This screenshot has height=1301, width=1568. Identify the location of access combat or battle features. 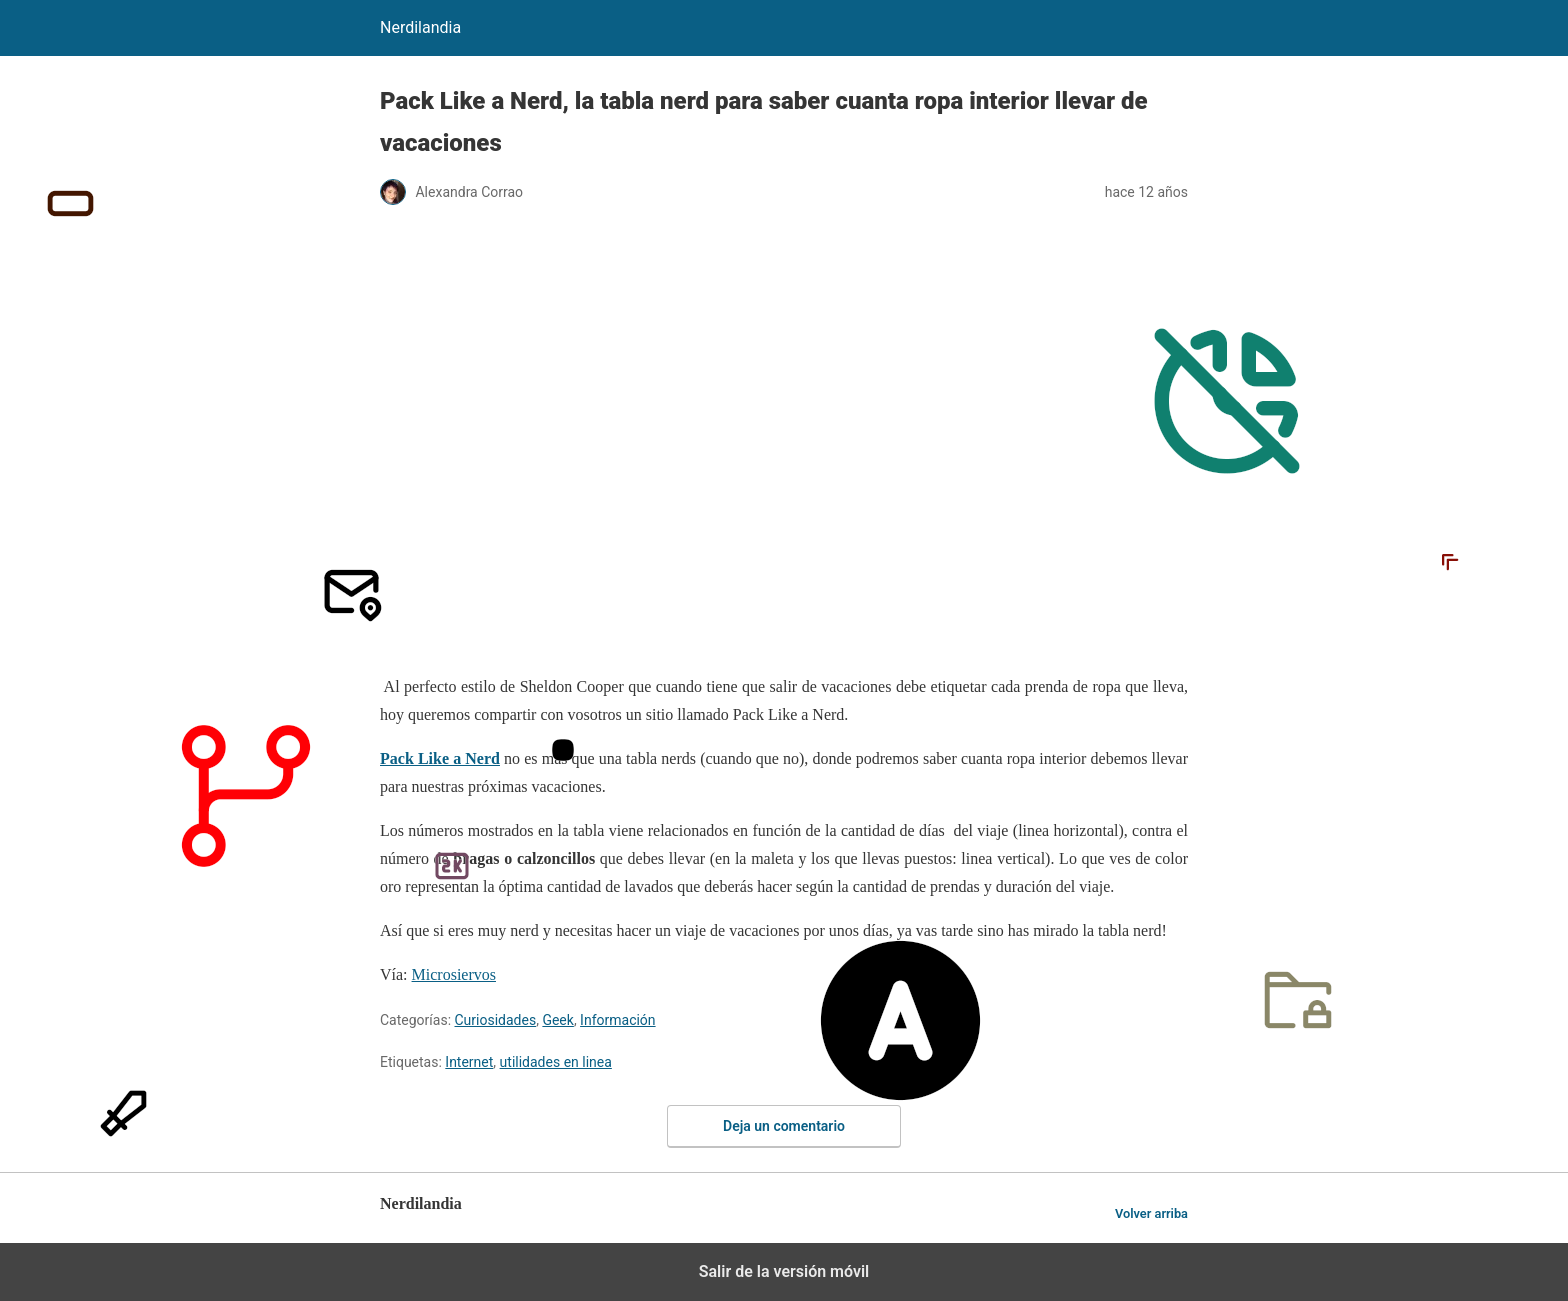
(123, 1113).